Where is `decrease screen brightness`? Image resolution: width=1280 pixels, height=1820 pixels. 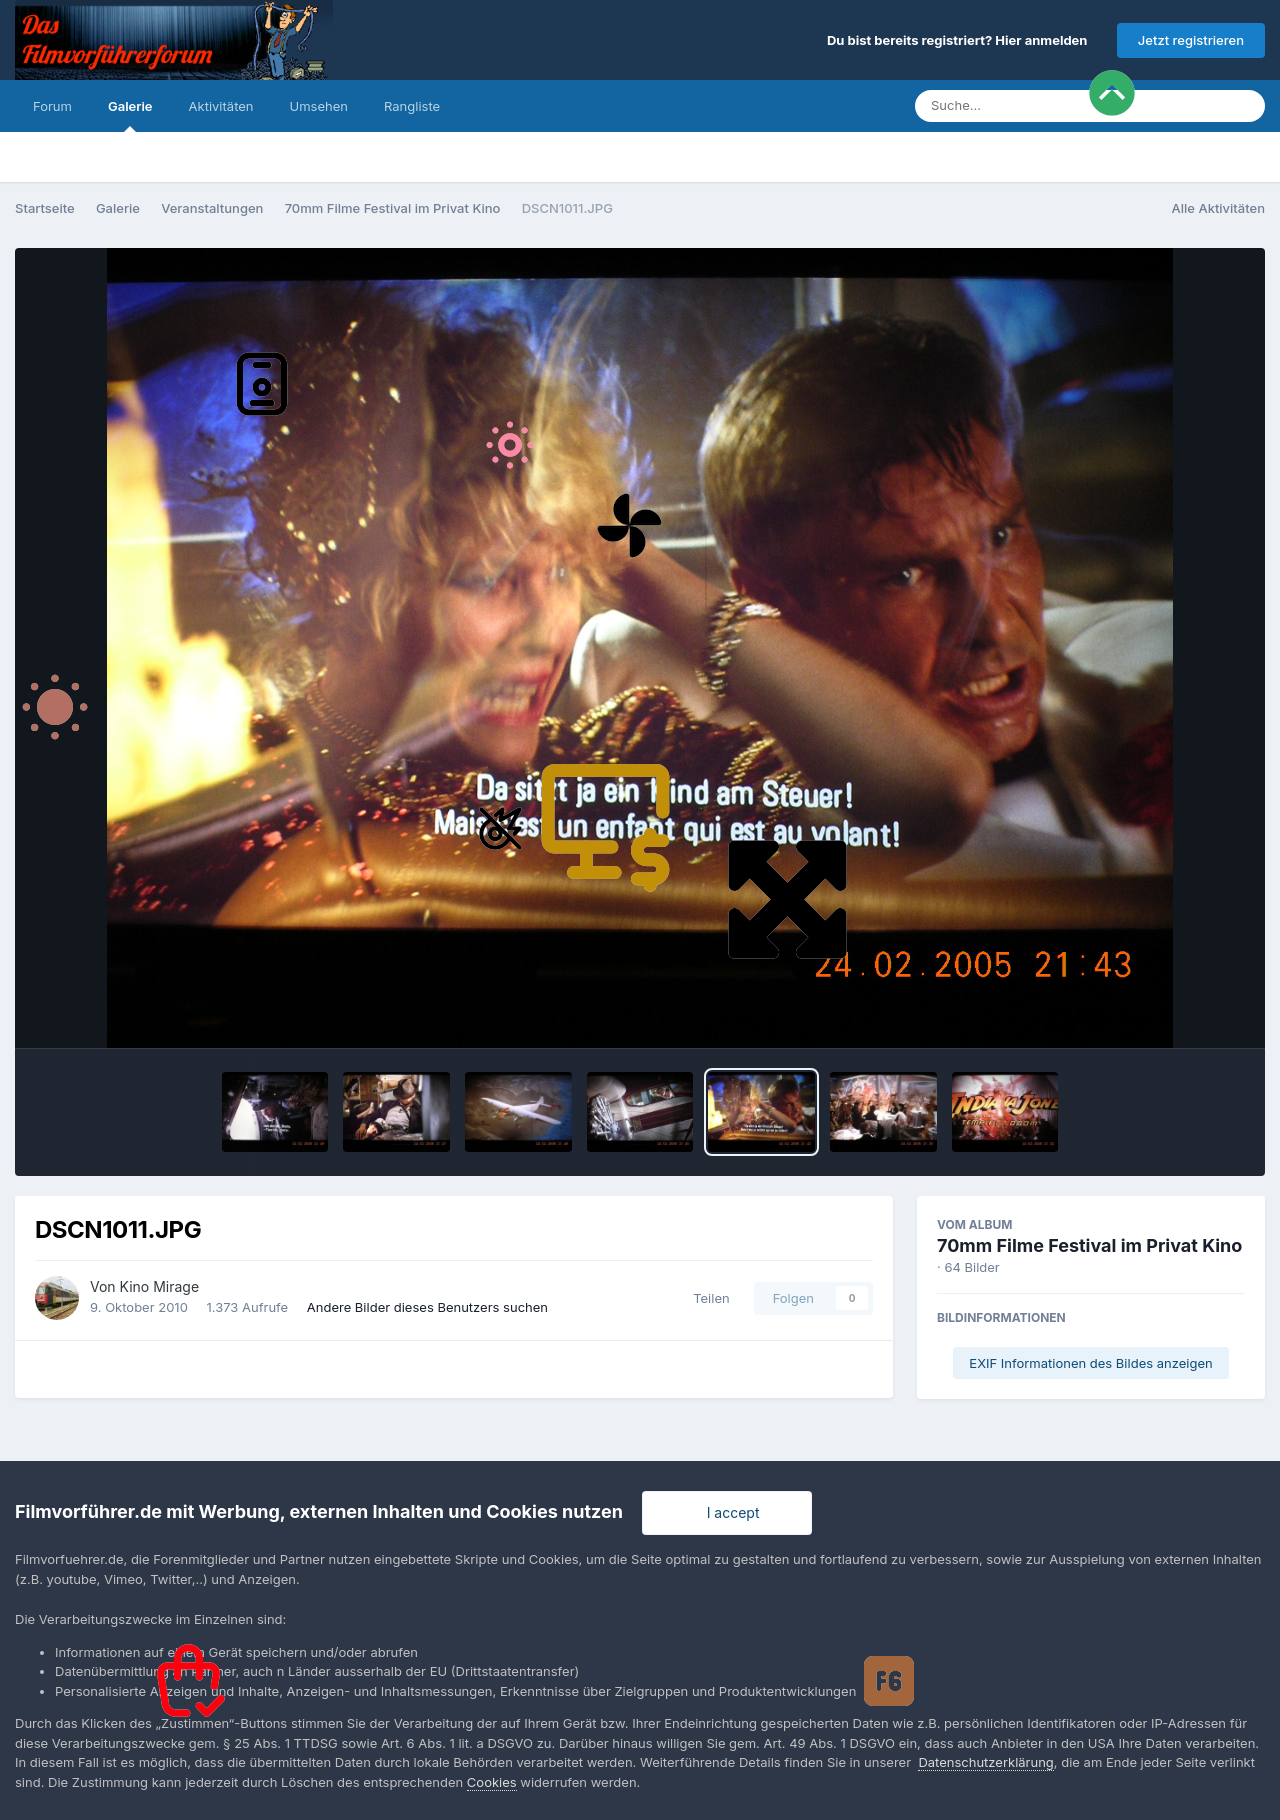 decrease screen brightness is located at coordinates (510, 445).